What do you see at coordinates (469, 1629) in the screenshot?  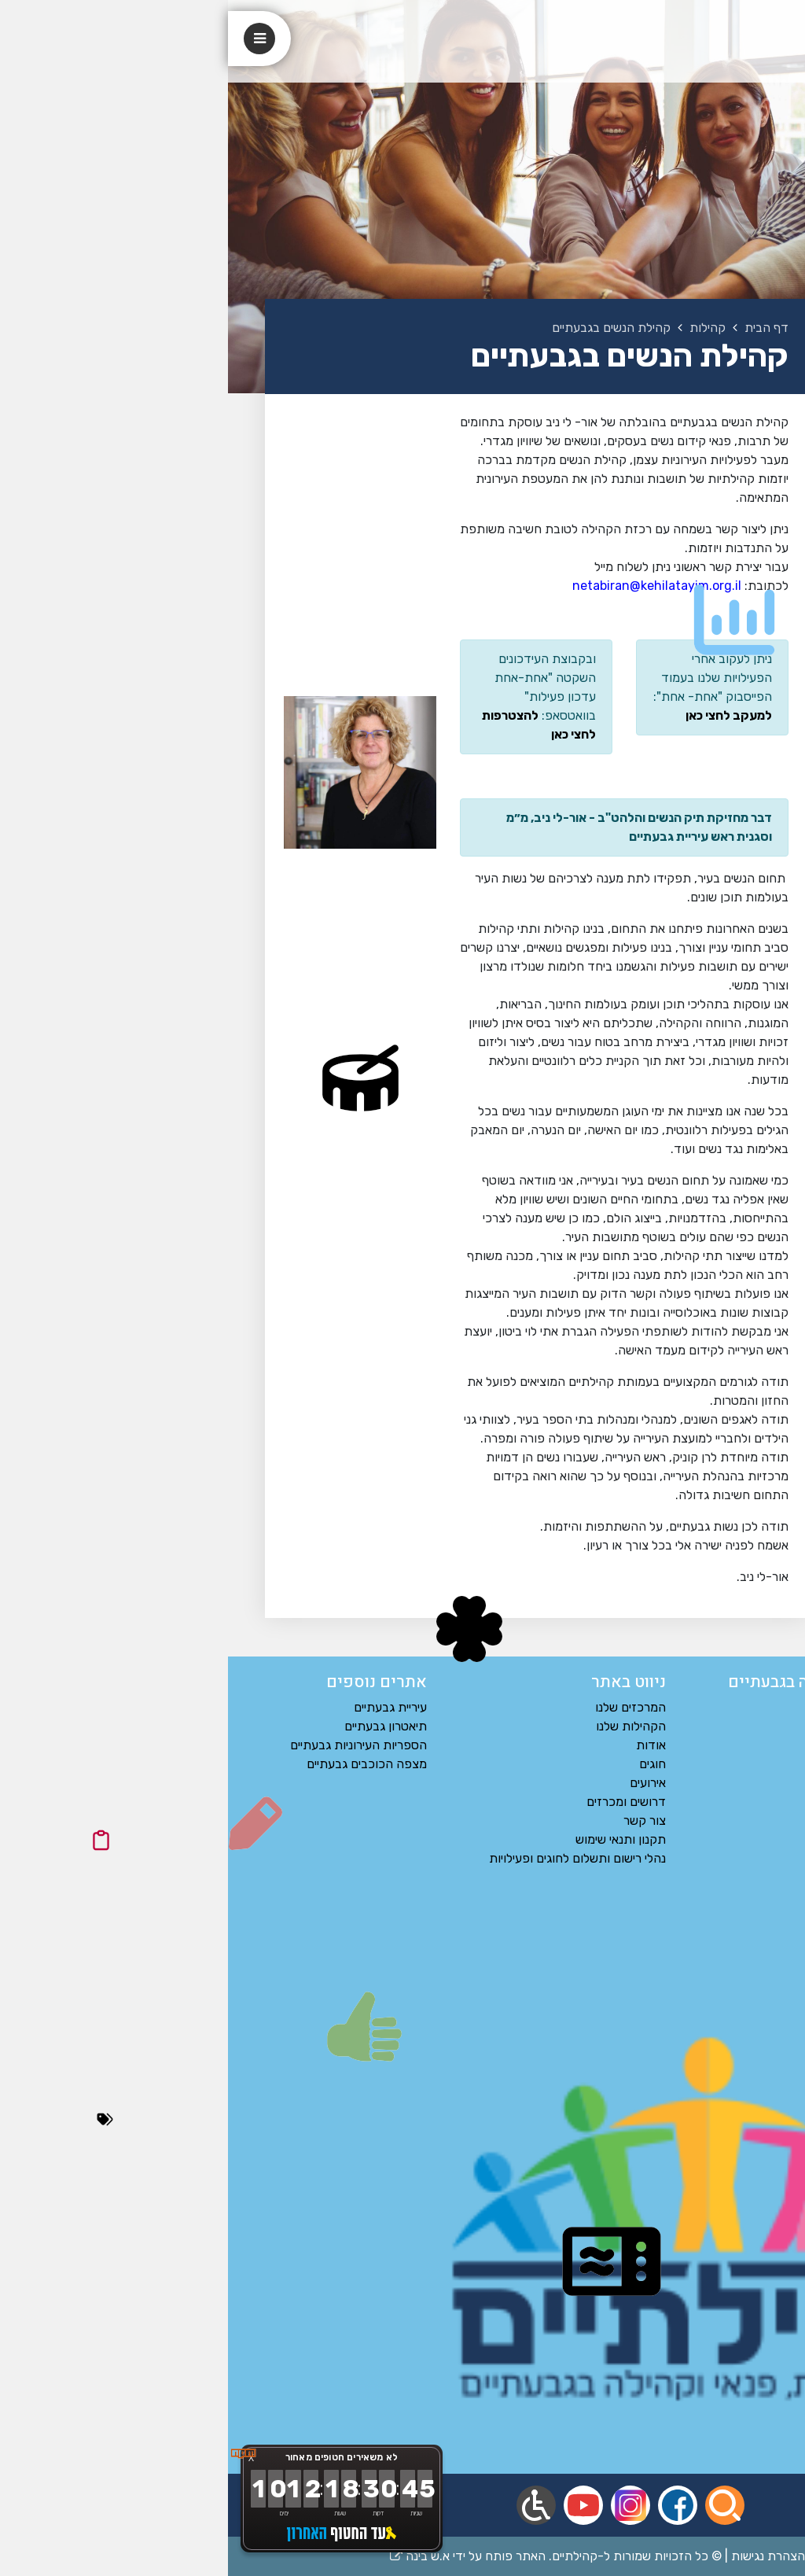 I see `indicates a lucky or bonus reward` at bounding box center [469, 1629].